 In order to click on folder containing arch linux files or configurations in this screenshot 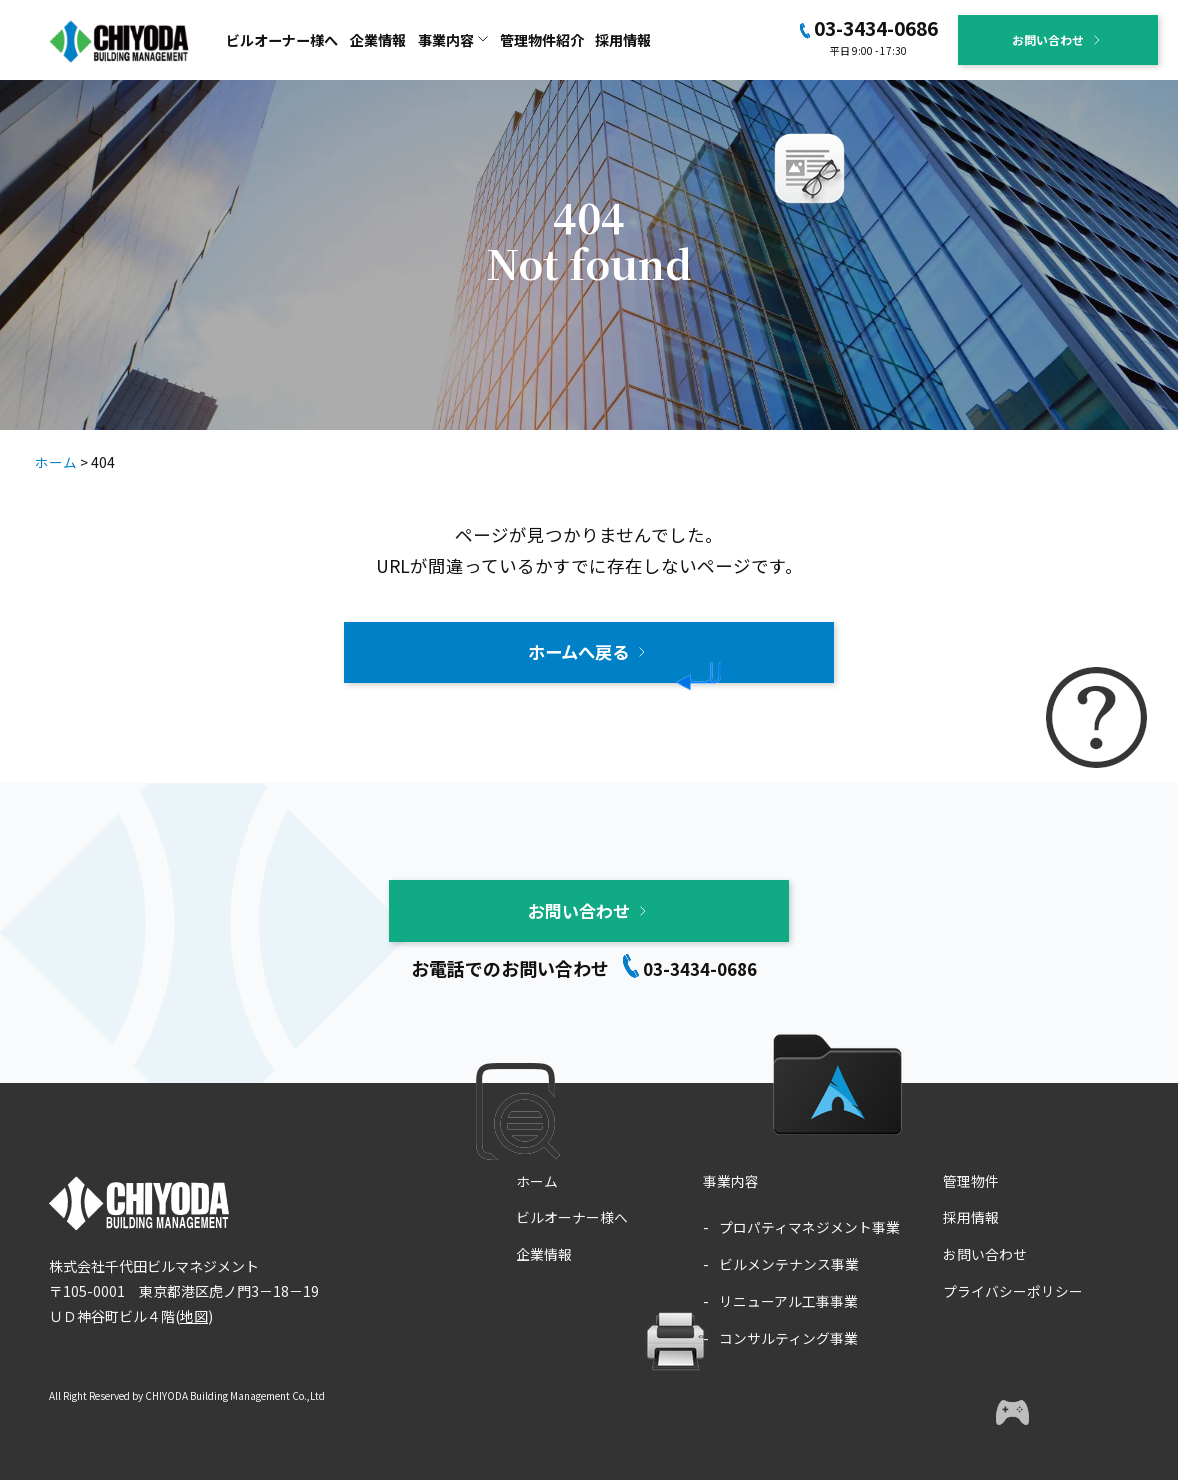, I will do `click(837, 1088)`.